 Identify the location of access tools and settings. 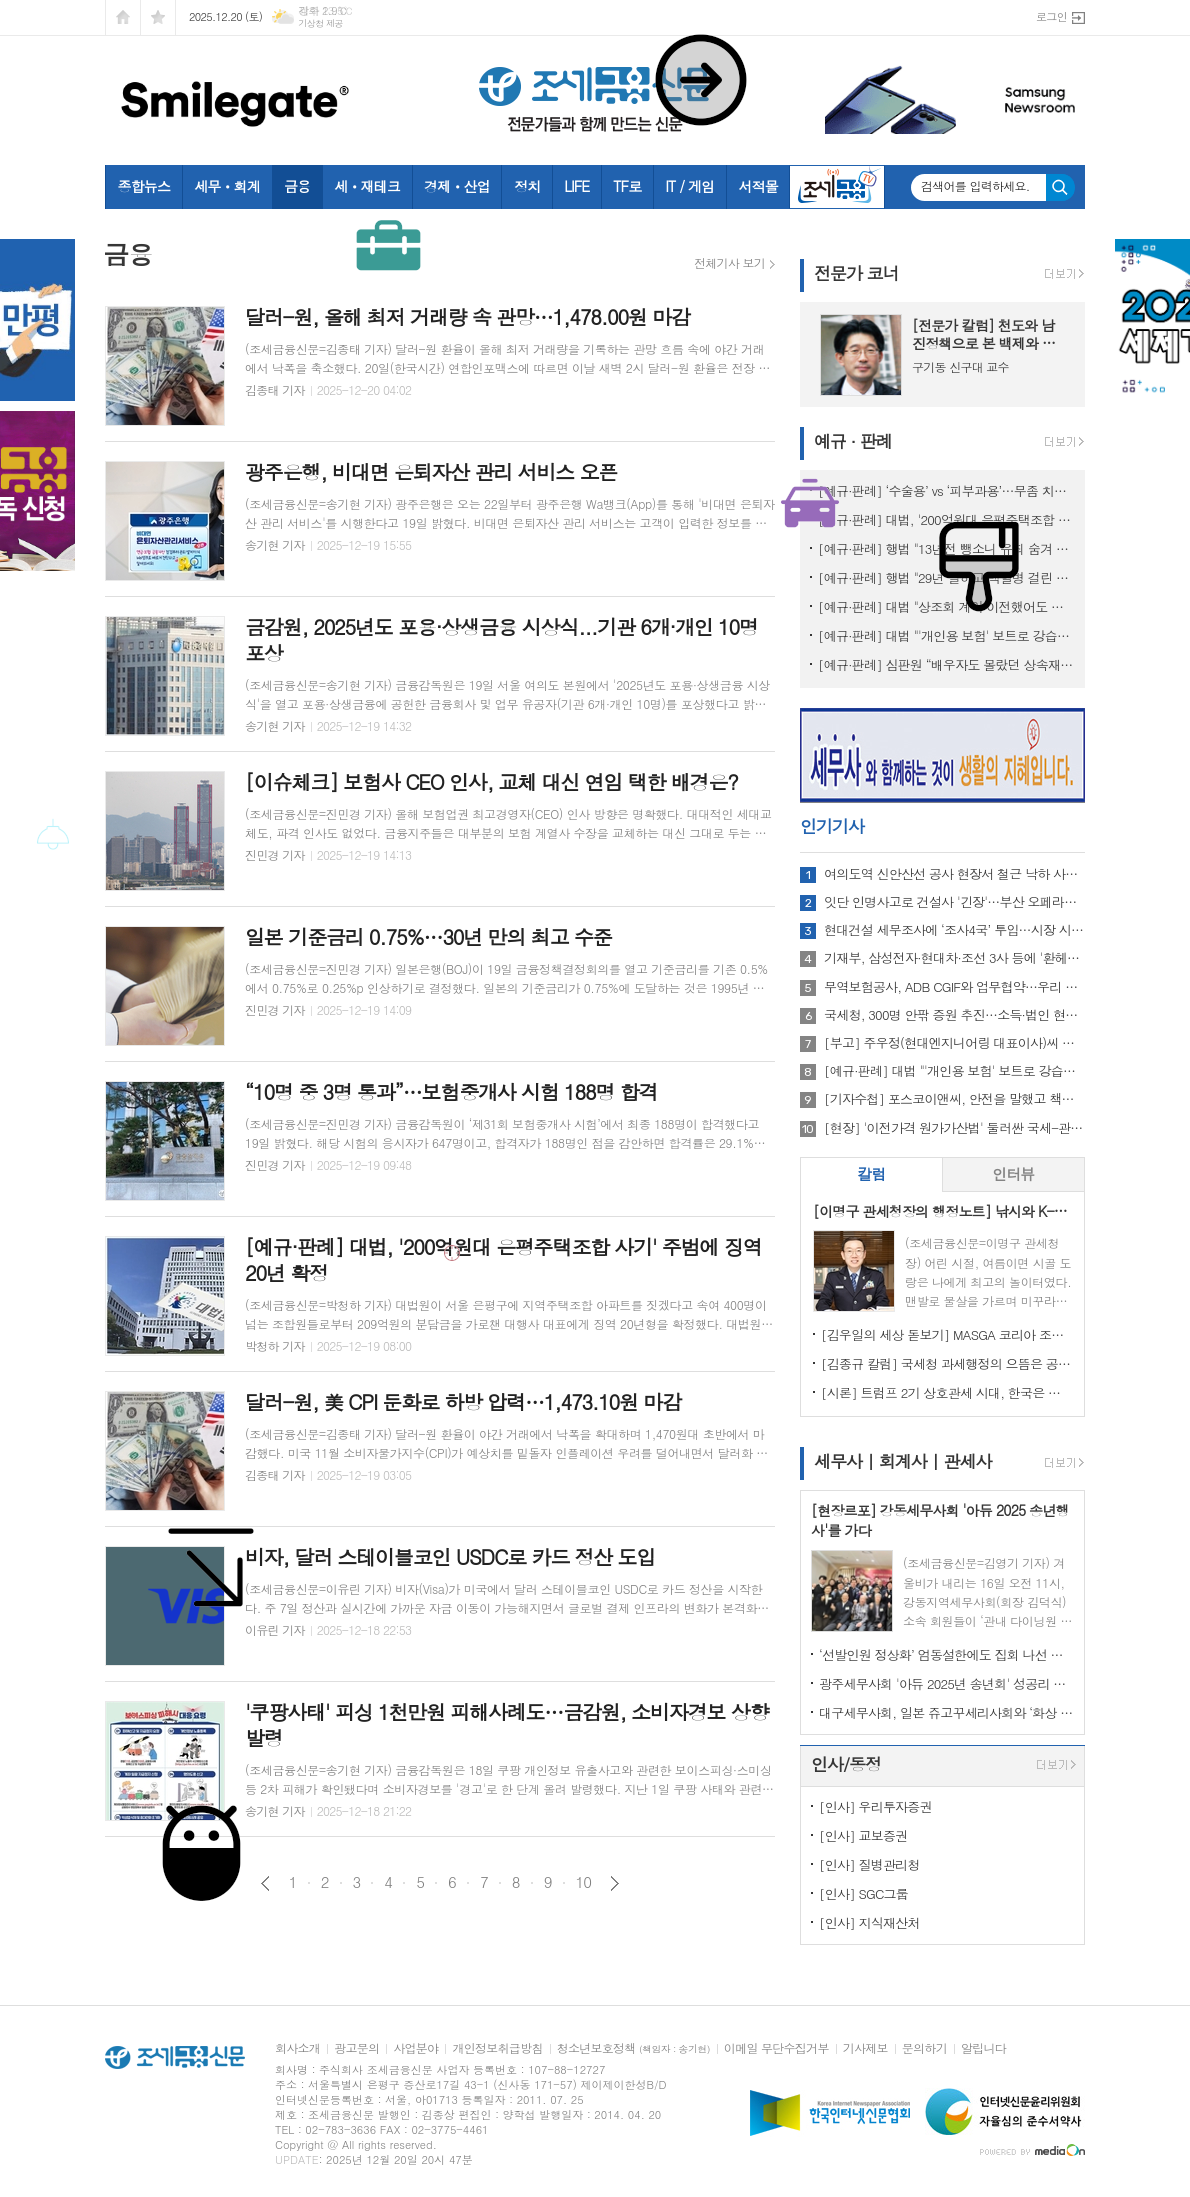
(388, 247).